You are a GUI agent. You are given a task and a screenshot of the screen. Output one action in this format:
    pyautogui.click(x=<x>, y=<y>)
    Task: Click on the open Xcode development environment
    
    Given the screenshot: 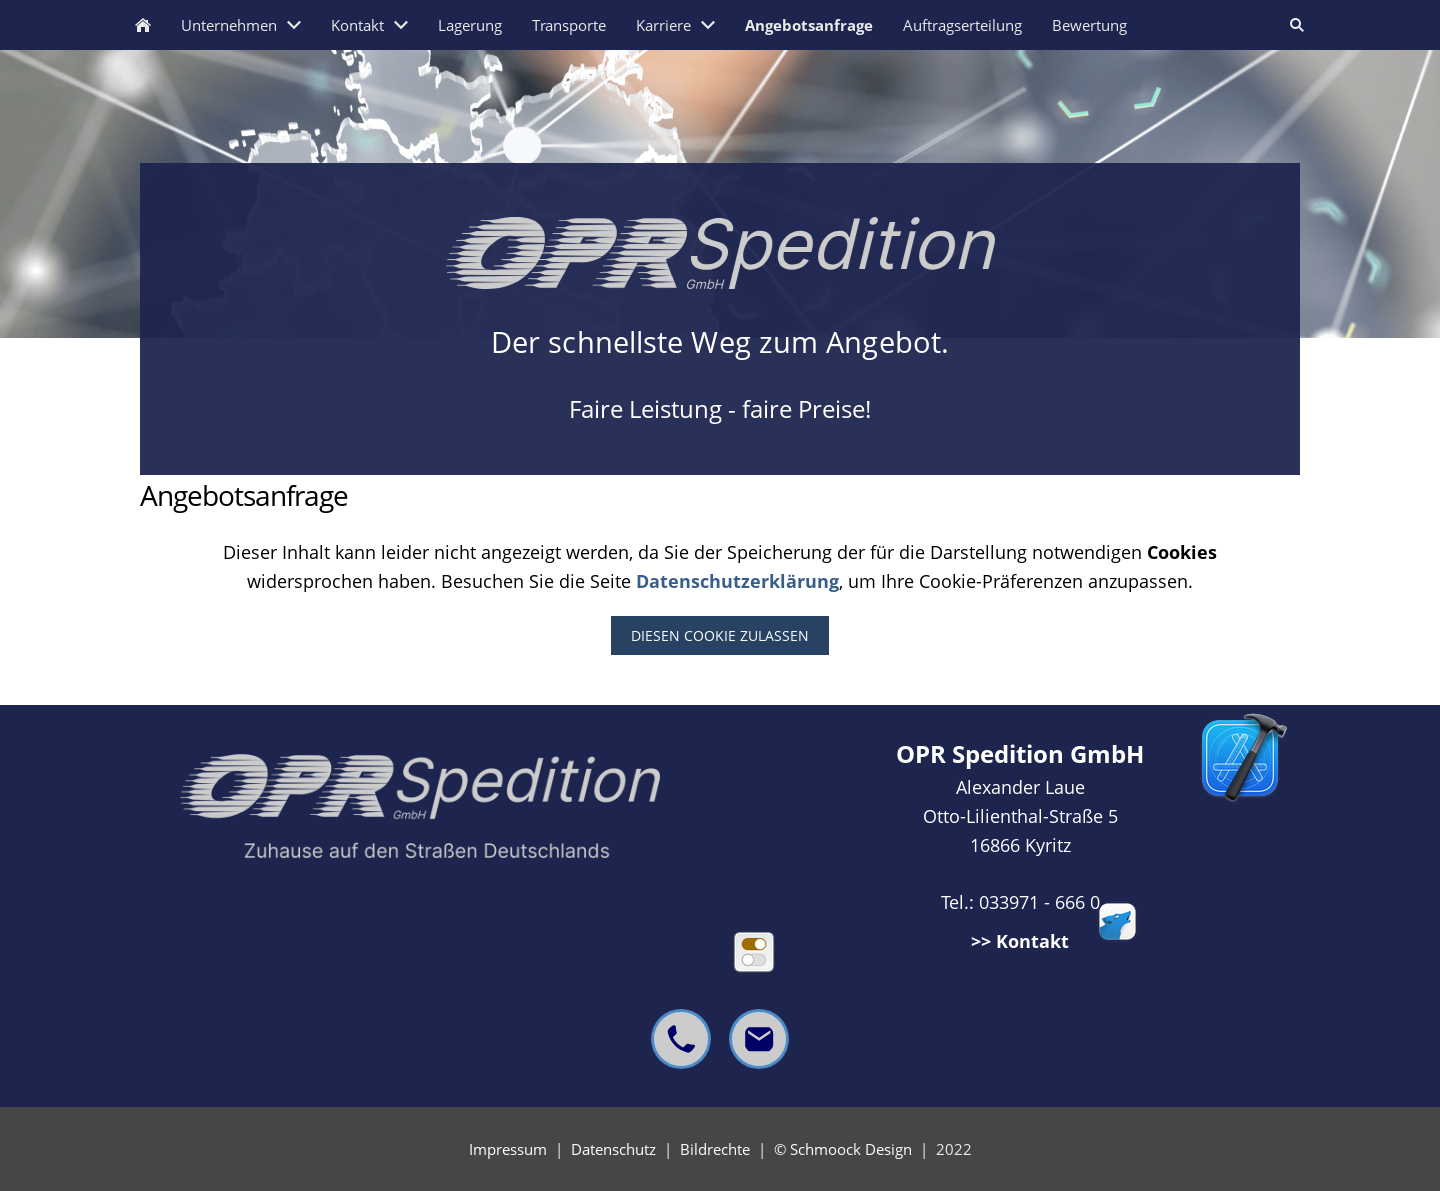 What is the action you would take?
    pyautogui.click(x=1240, y=758)
    